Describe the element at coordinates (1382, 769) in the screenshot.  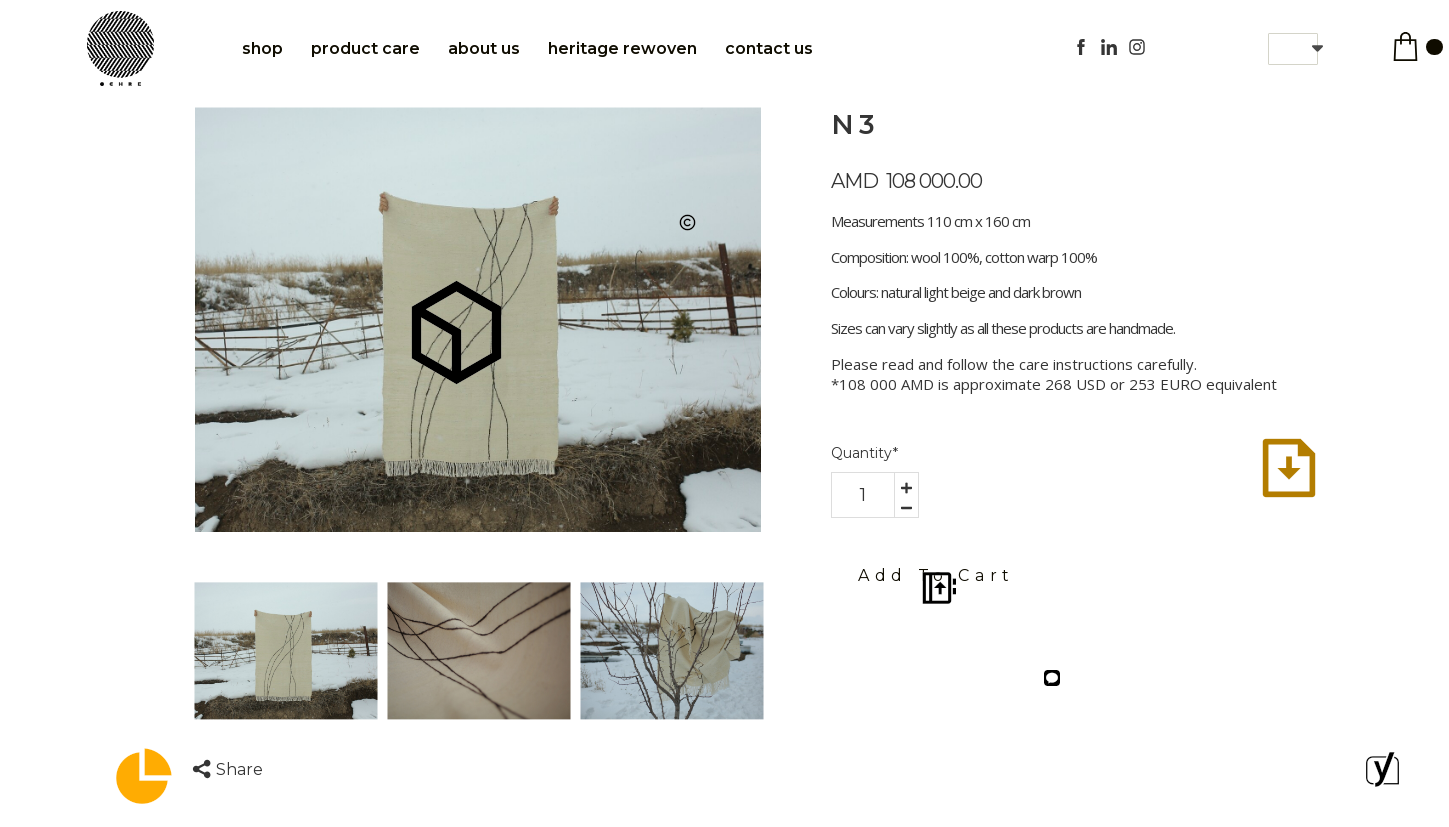
I see `yoast SEO plugin logo` at that location.